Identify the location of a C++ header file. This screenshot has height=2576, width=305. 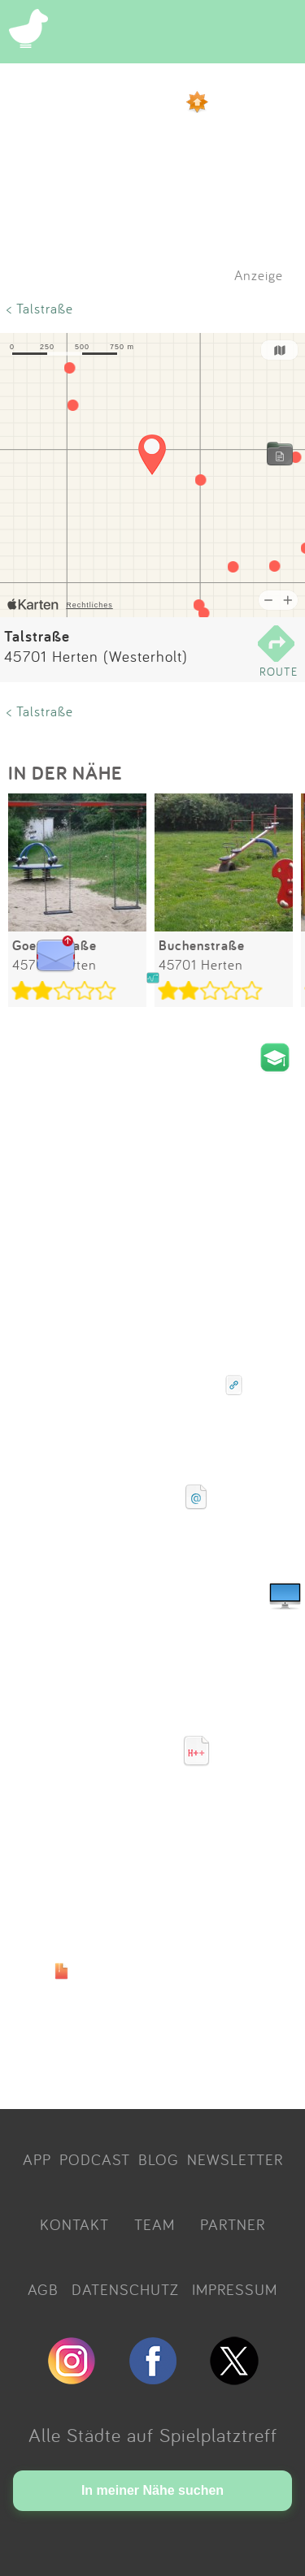
(196, 1750).